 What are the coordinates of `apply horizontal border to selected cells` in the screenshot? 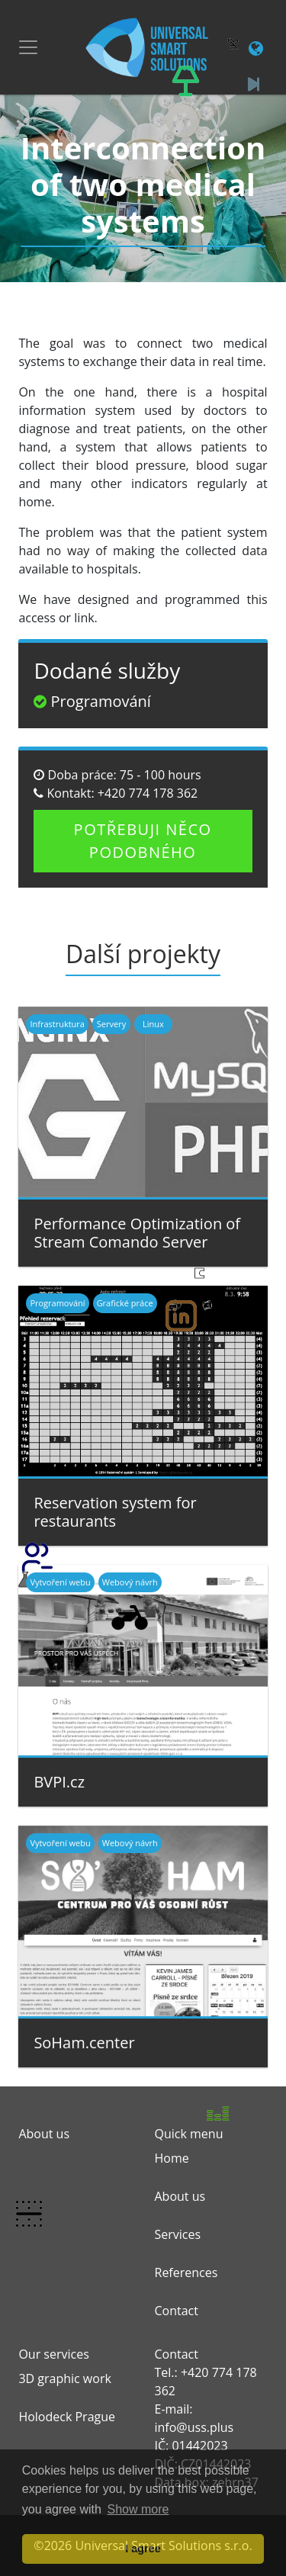 It's located at (29, 2214).